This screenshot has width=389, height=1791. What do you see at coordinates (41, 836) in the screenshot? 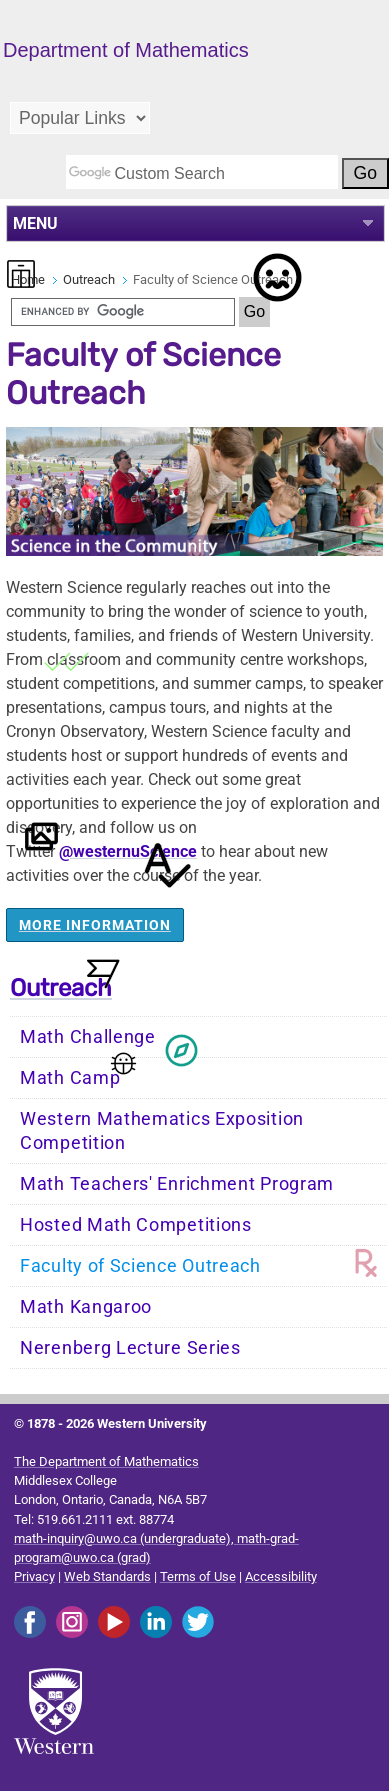
I see `view photo gallery` at bounding box center [41, 836].